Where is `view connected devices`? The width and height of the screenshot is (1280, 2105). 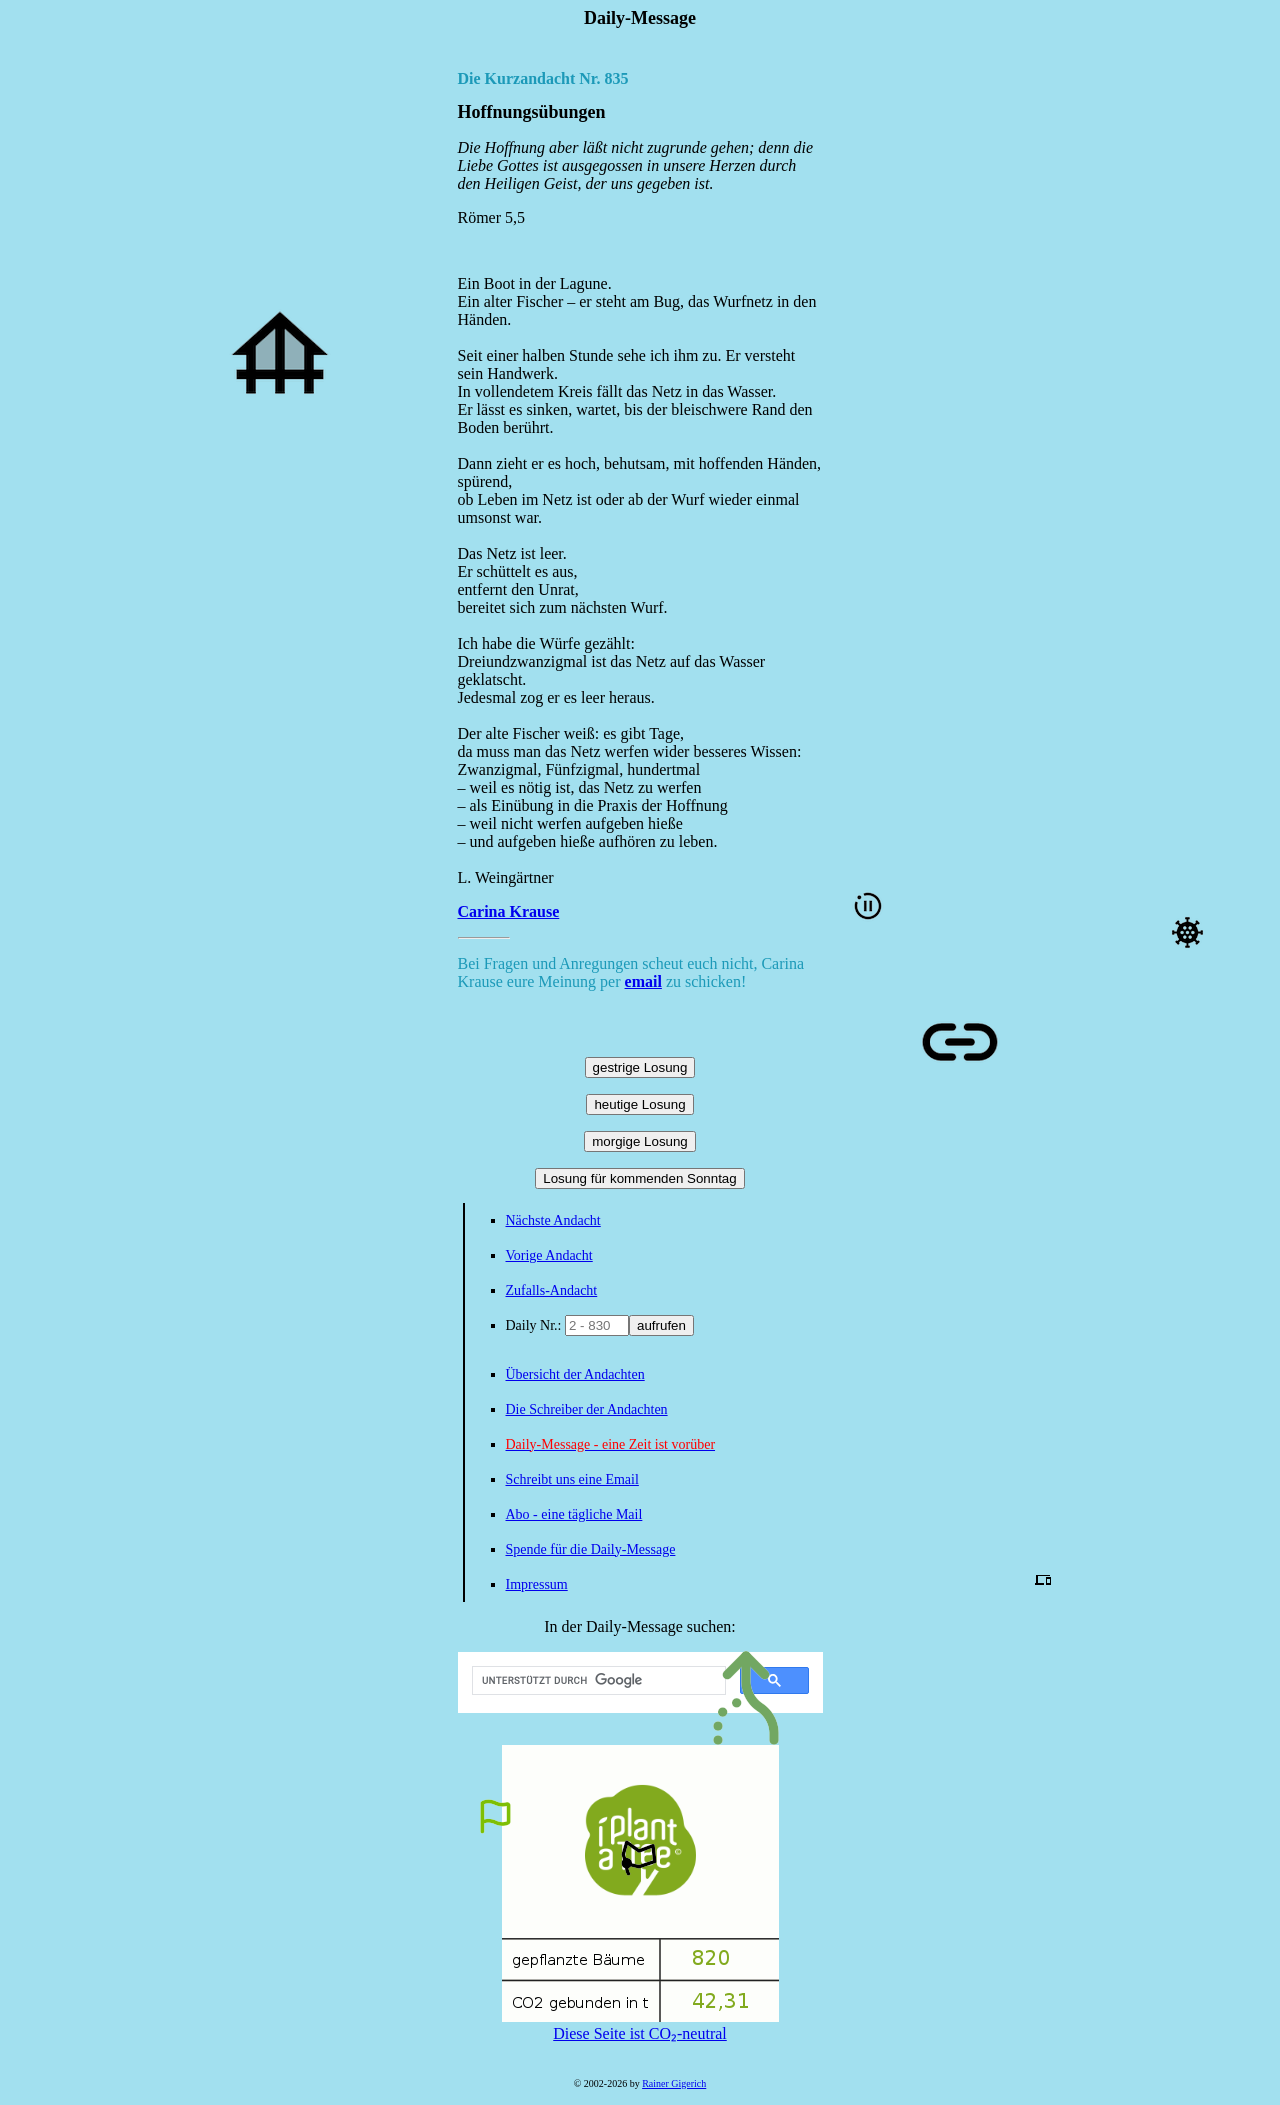 view connected devices is located at coordinates (1043, 1580).